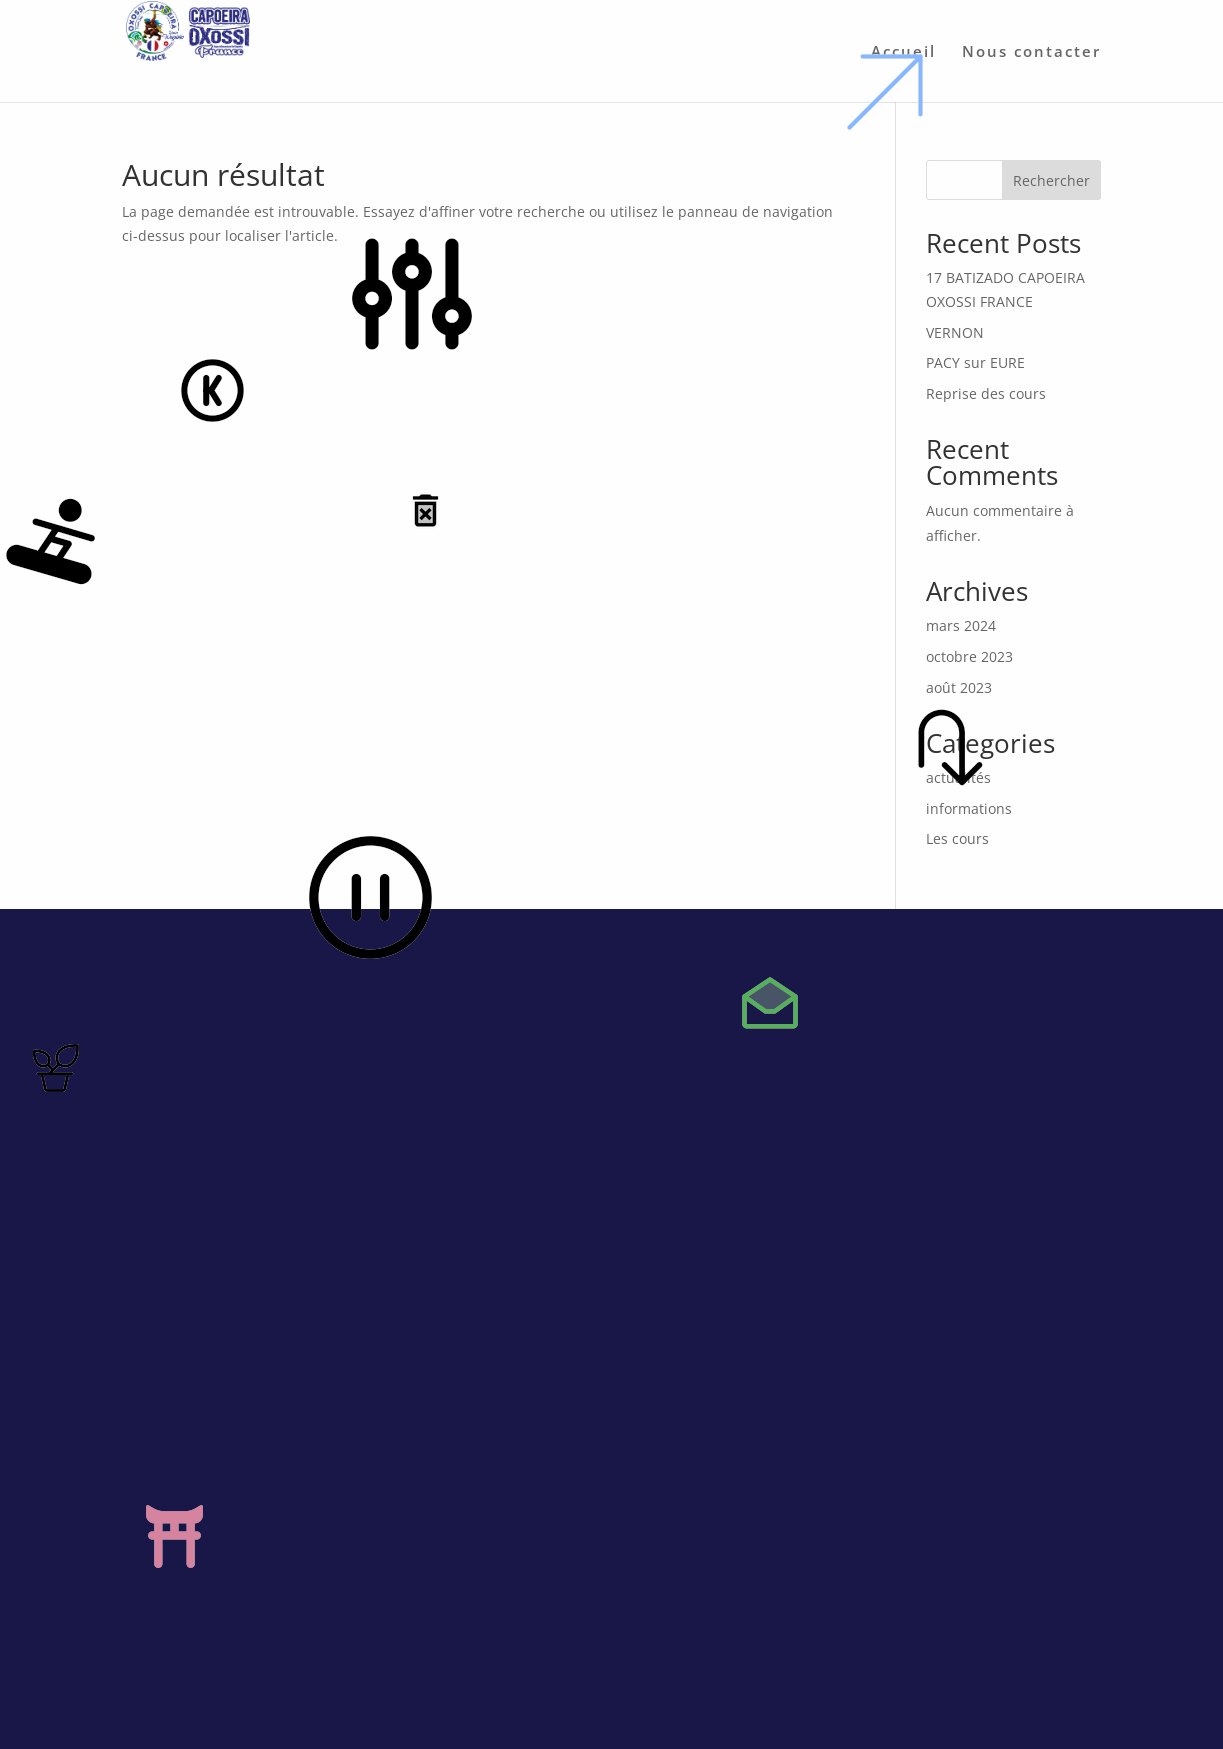 The image size is (1223, 1749). What do you see at coordinates (947, 747) in the screenshot?
I see `redo or repeat last action` at bounding box center [947, 747].